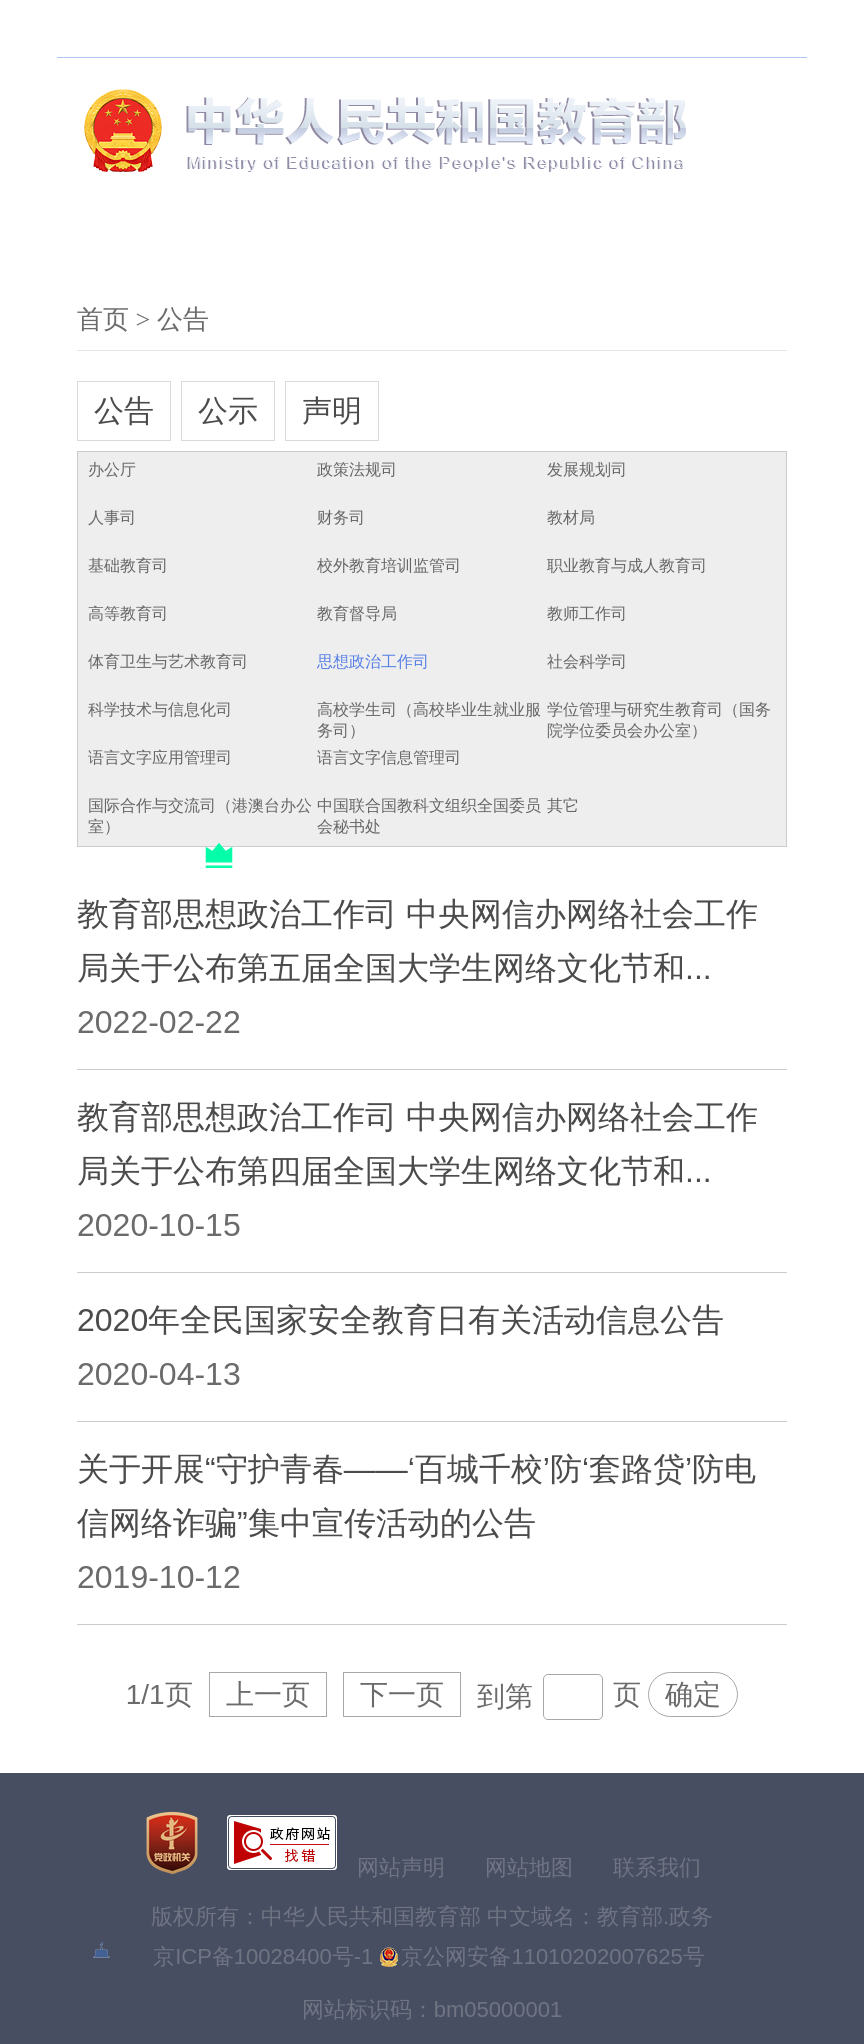 This screenshot has width=864, height=2044. What do you see at coordinates (101, 1950) in the screenshot?
I see `view birthday or celebration reminders` at bounding box center [101, 1950].